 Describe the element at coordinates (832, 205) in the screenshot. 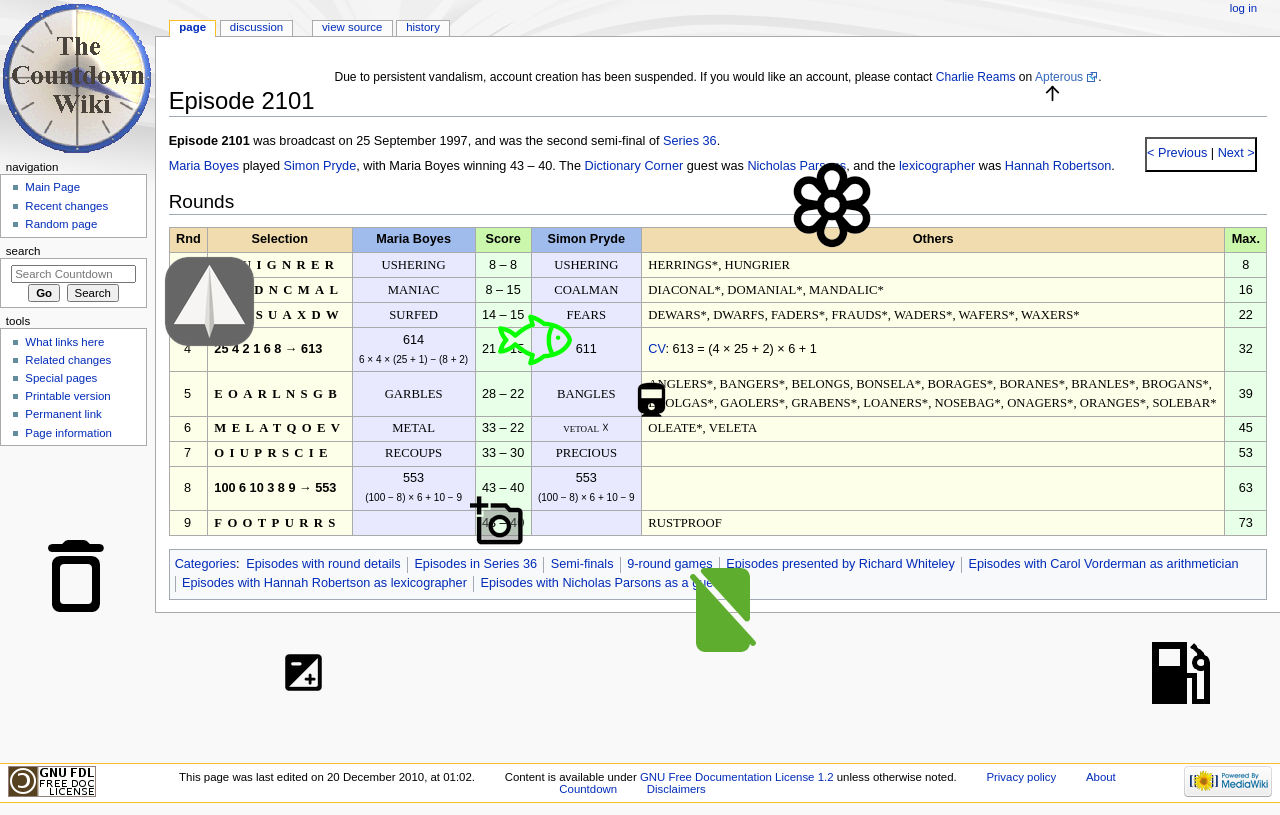

I see `access garden or plant care features` at that location.